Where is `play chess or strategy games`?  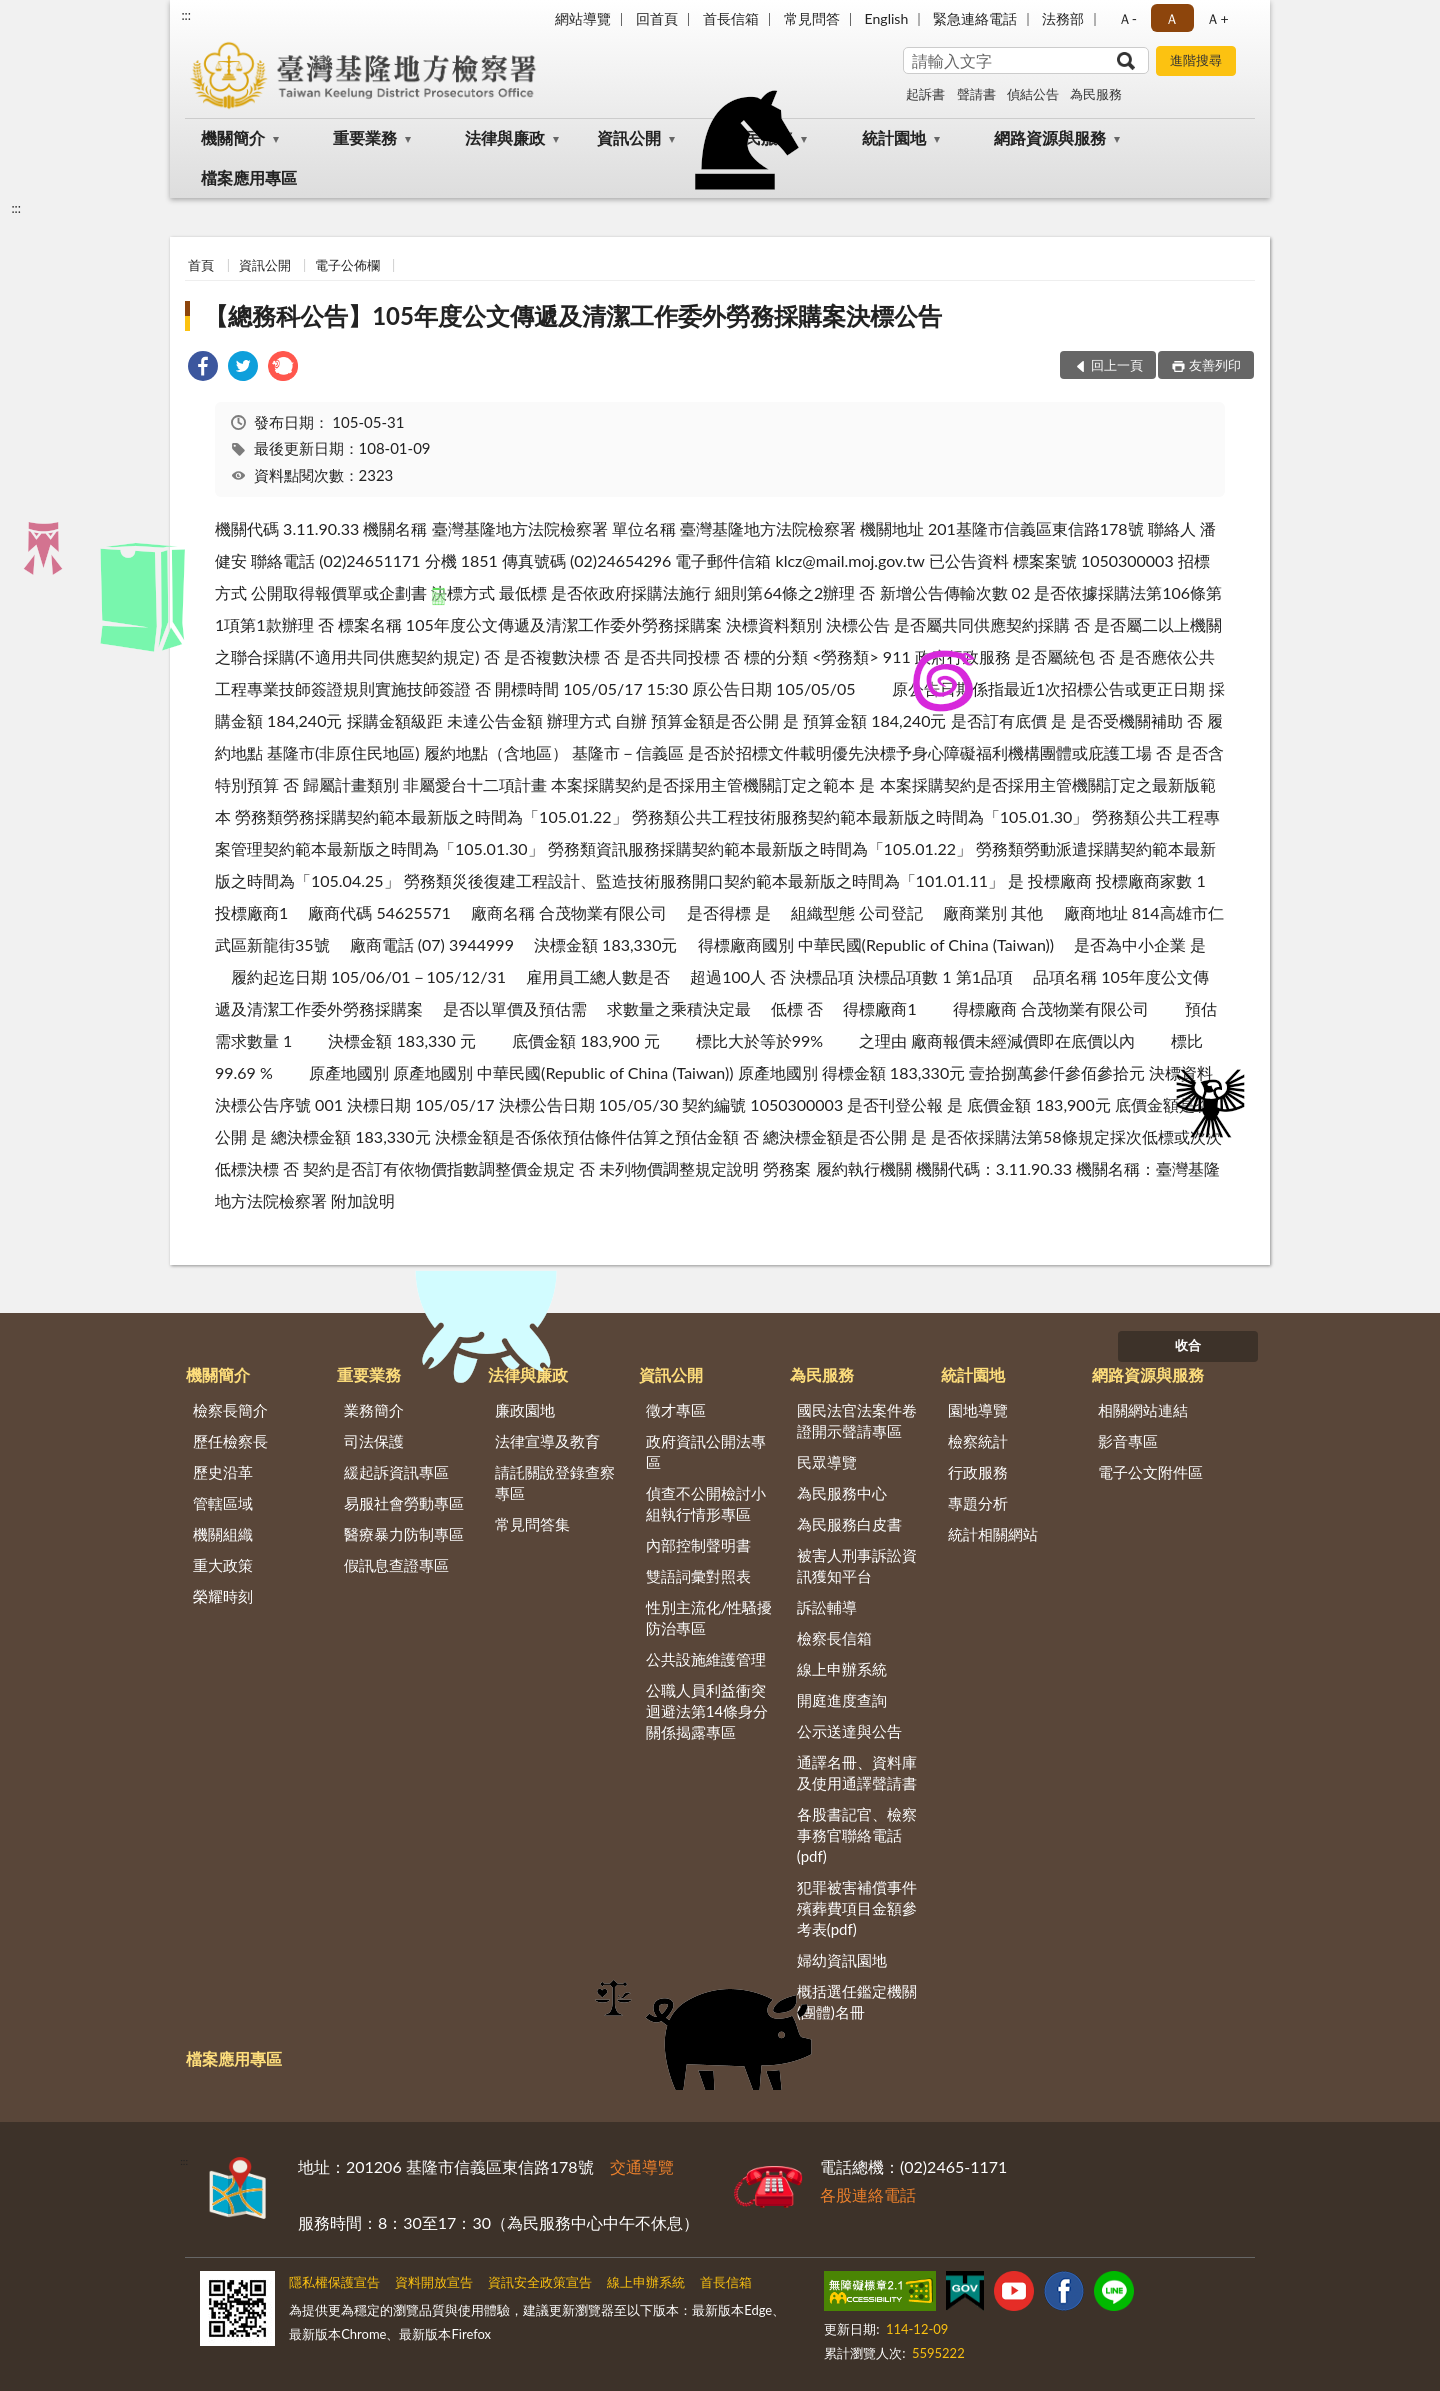 play chess or strategy games is located at coordinates (747, 131).